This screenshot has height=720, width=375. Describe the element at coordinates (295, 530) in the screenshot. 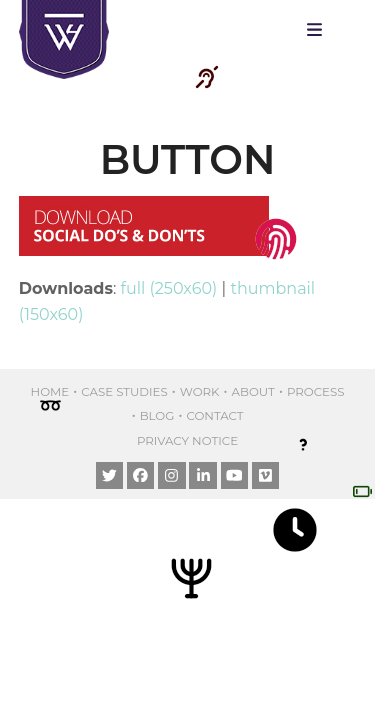

I see `view time or clock settings` at that location.